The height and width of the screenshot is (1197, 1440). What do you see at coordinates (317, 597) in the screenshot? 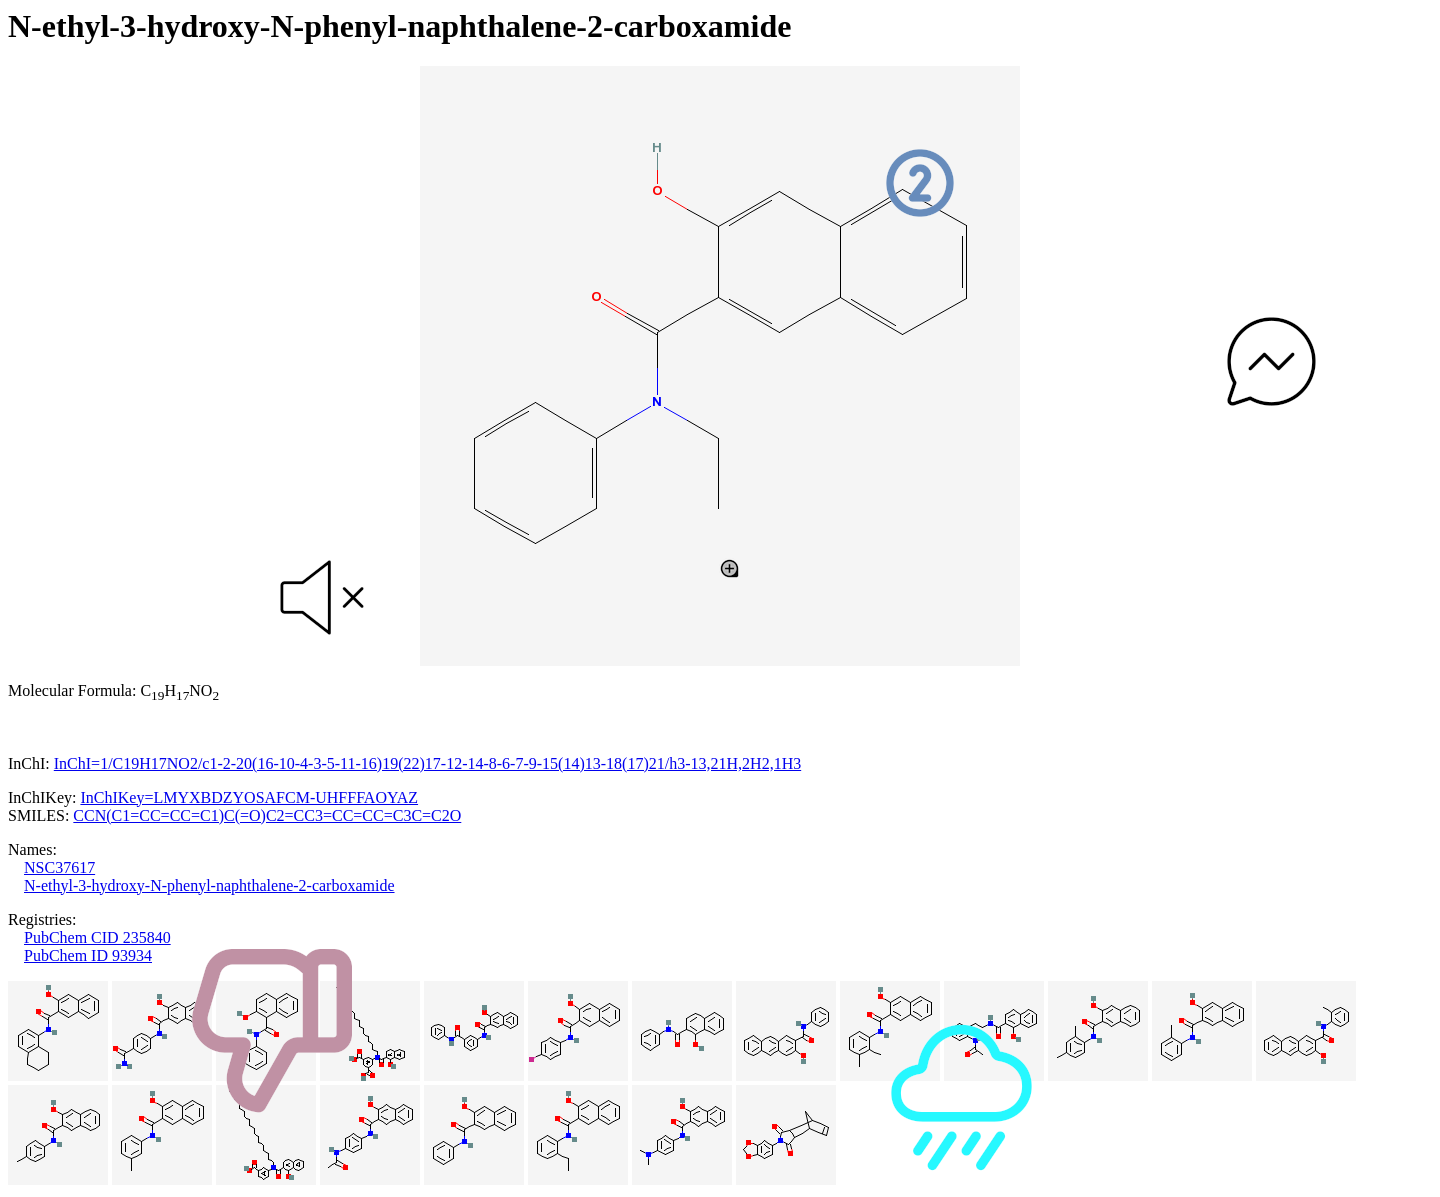
I see `mute audio or sound` at bounding box center [317, 597].